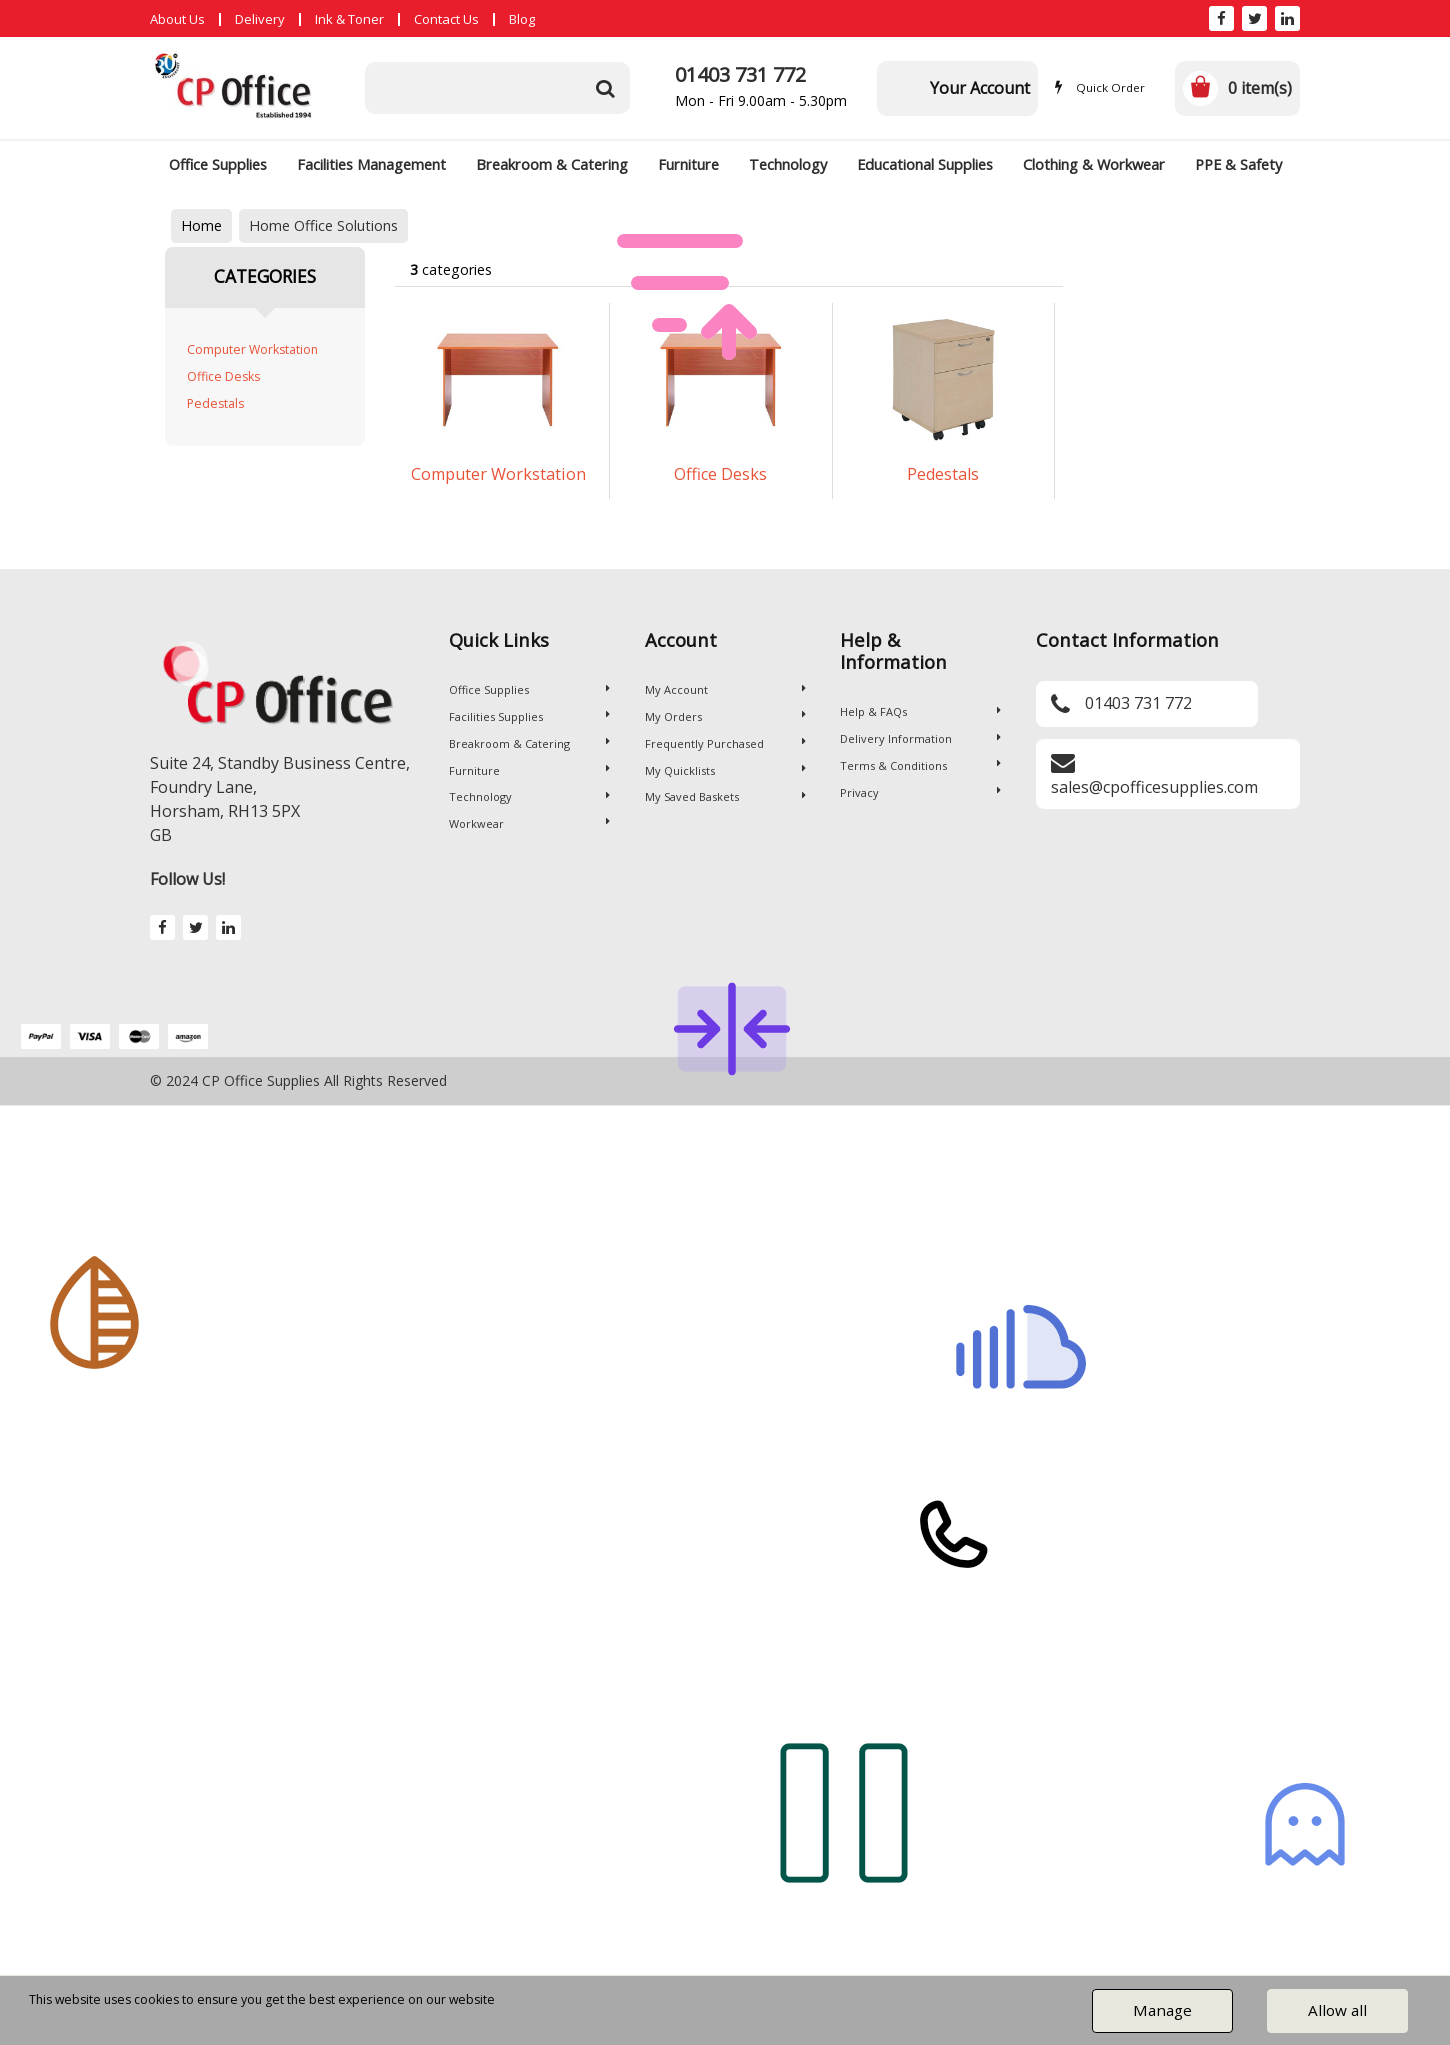 The image size is (1450, 2045). What do you see at coordinates (844, 1813) in the screenshot?
I see `pause media playback` at bounding box center [844, 1813].